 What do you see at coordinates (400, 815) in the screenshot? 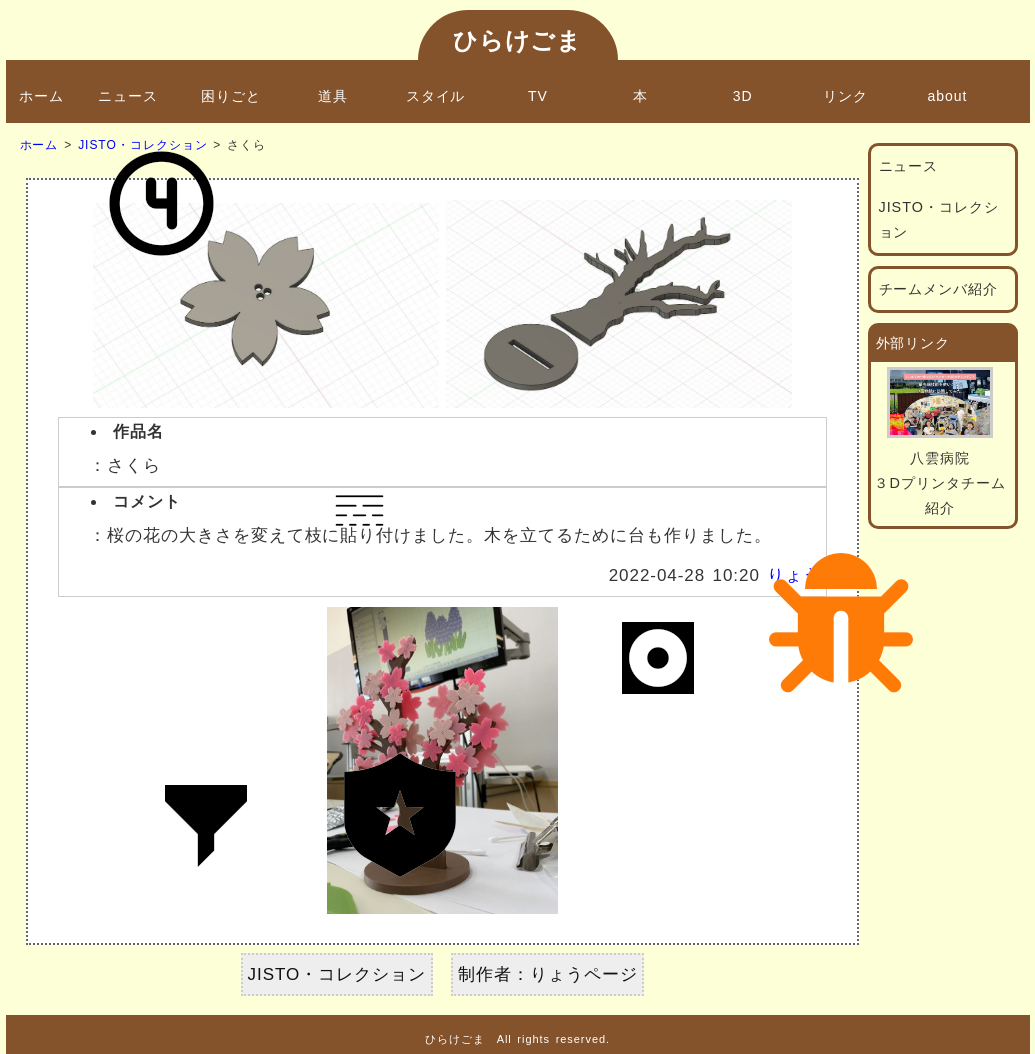
I see `view security or protection settings` at bounding box center [400, 815].